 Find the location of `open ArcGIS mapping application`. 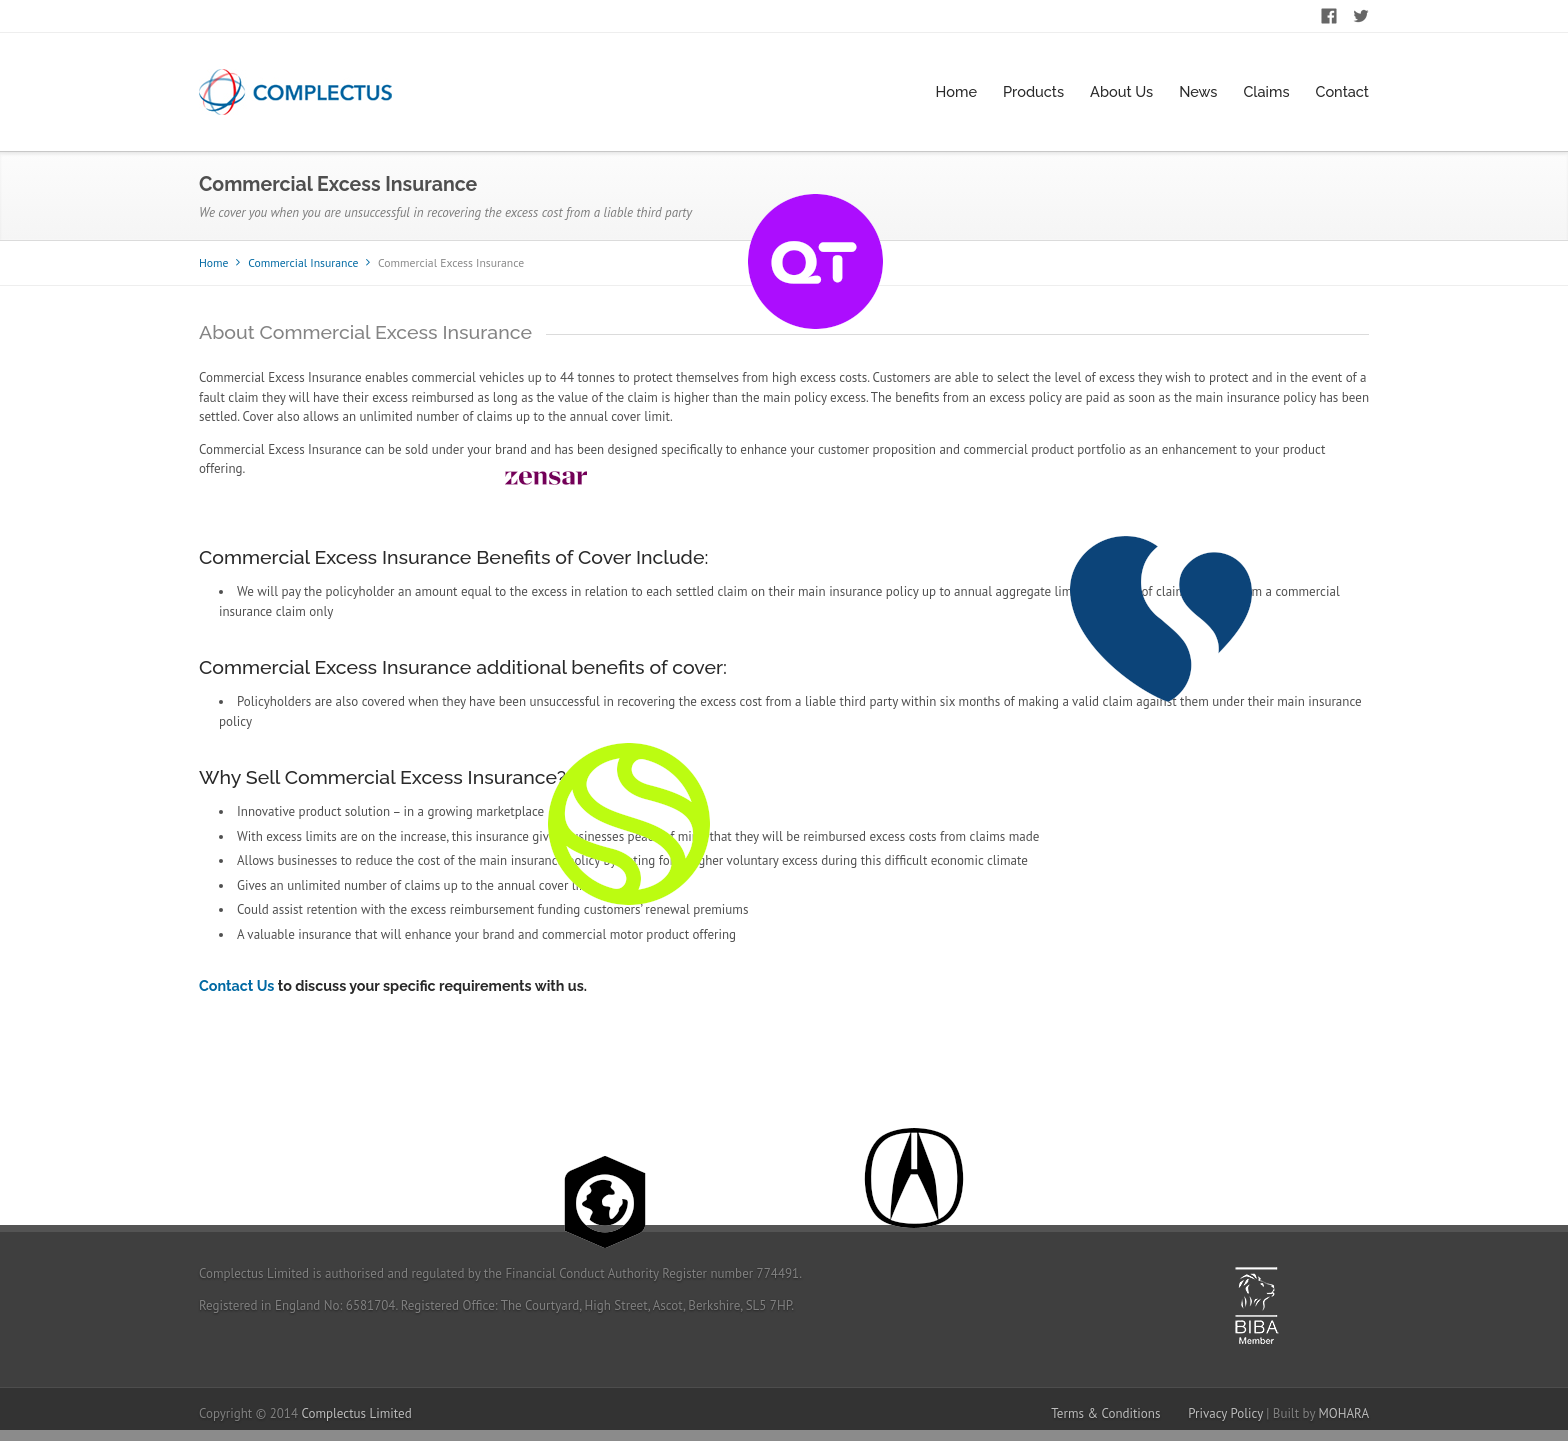

open ArcGIS mapping application is located at coordinates (605, 1202).